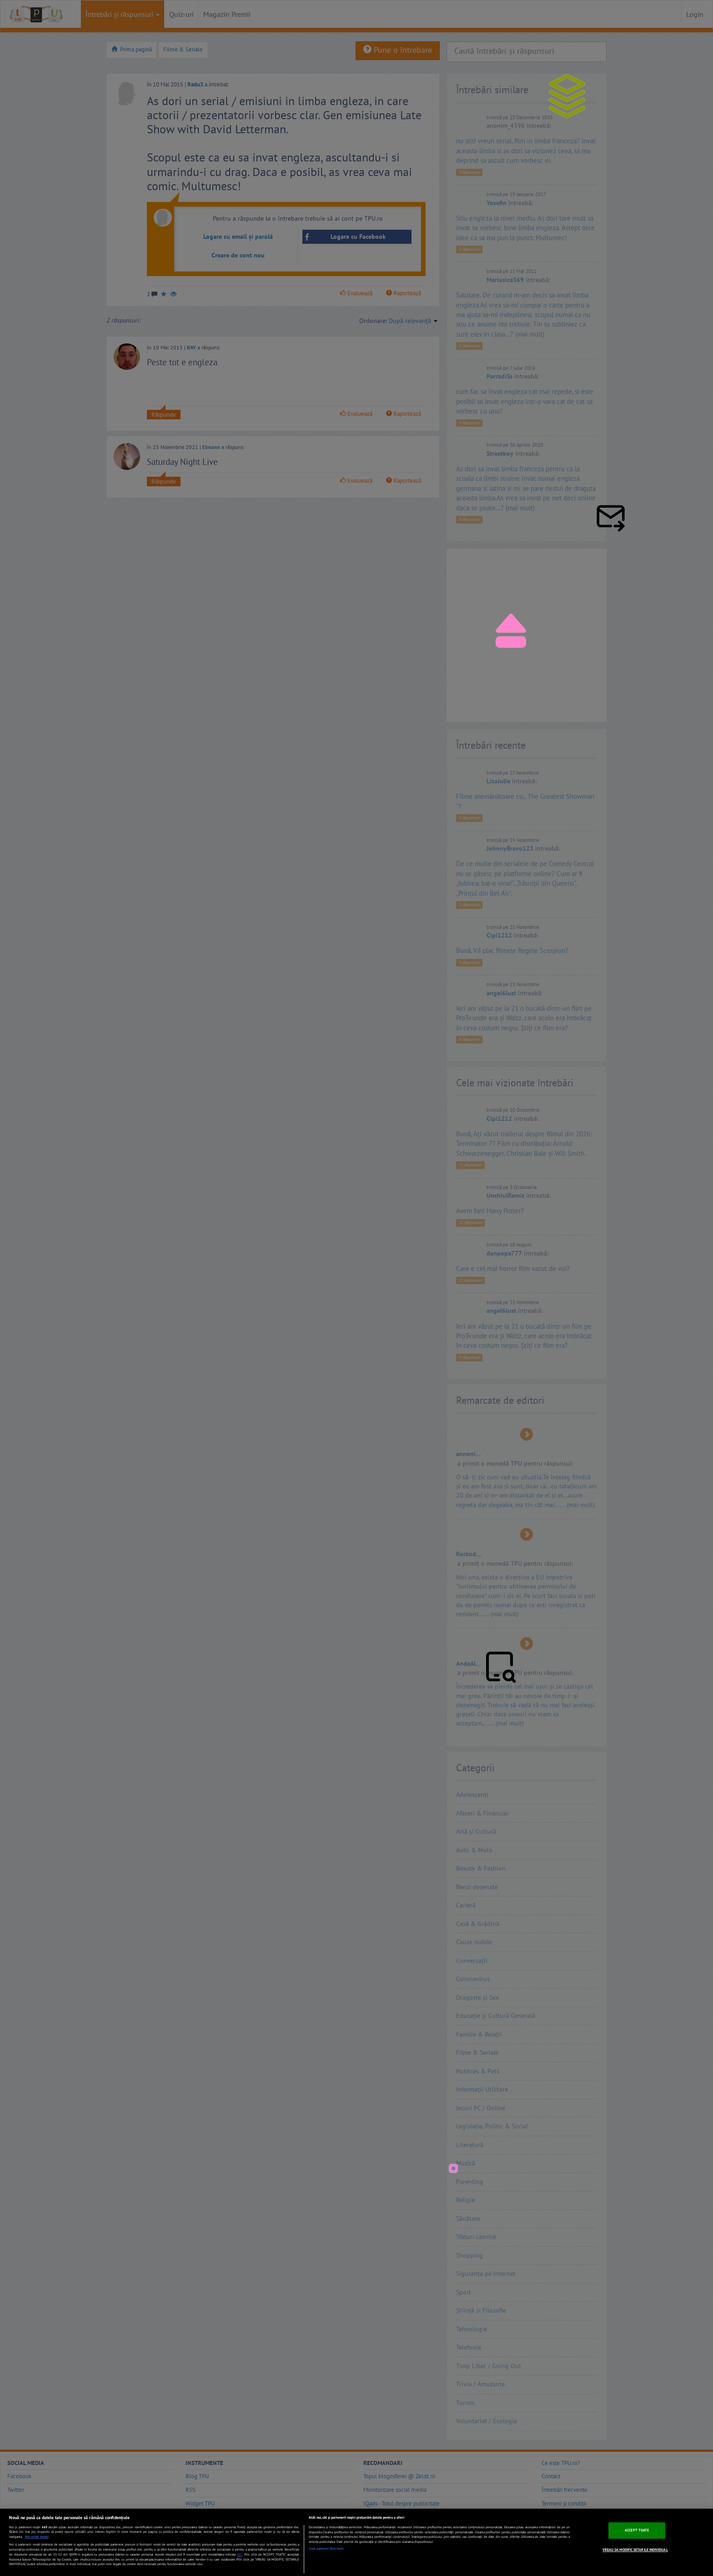 This screenshot has height=2576, width=713. Describe the element at coordinates (453, 2168) in the screenshot. I see `open instagram app` at that location.